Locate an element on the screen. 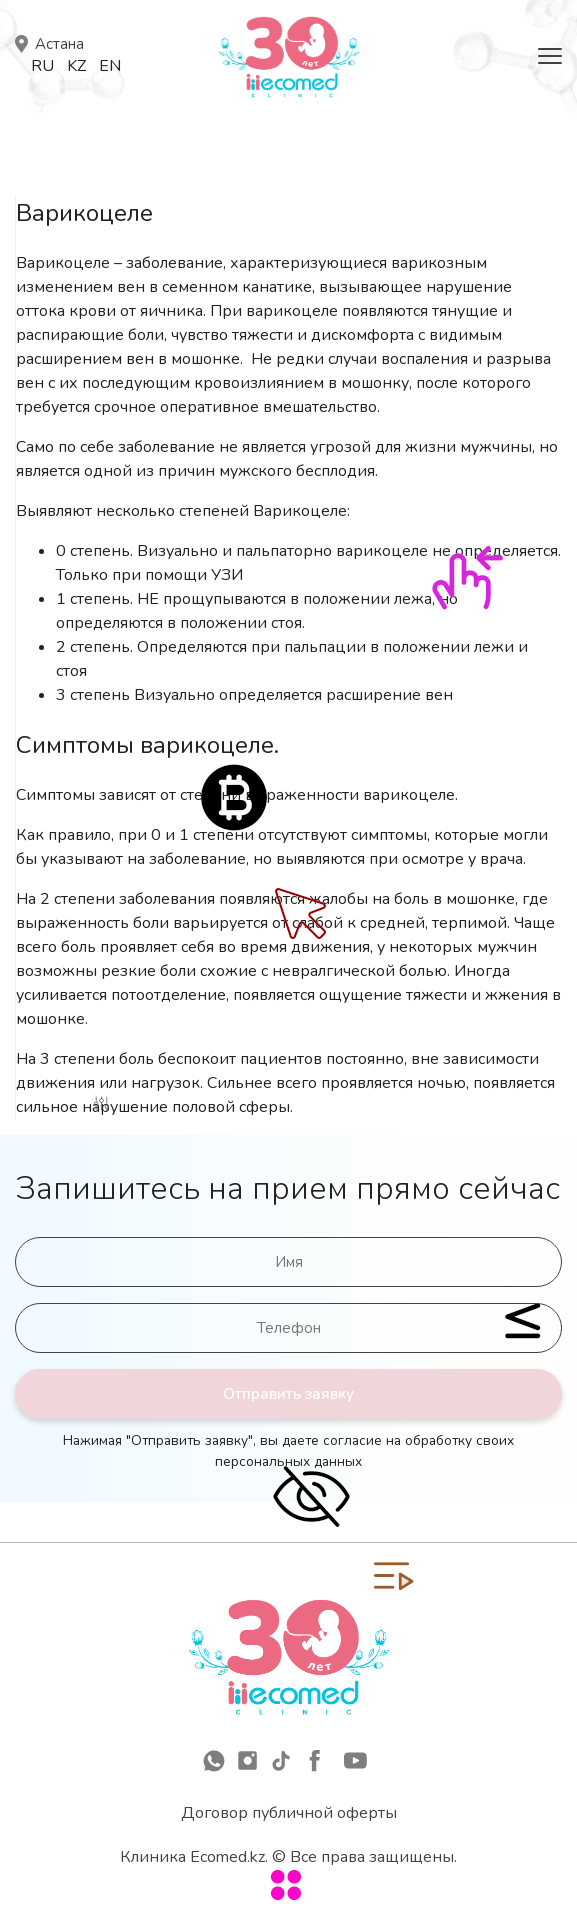 This screenshot has height=1909, width=577. open app grid or launcher is located at coordinates (286, 1885).